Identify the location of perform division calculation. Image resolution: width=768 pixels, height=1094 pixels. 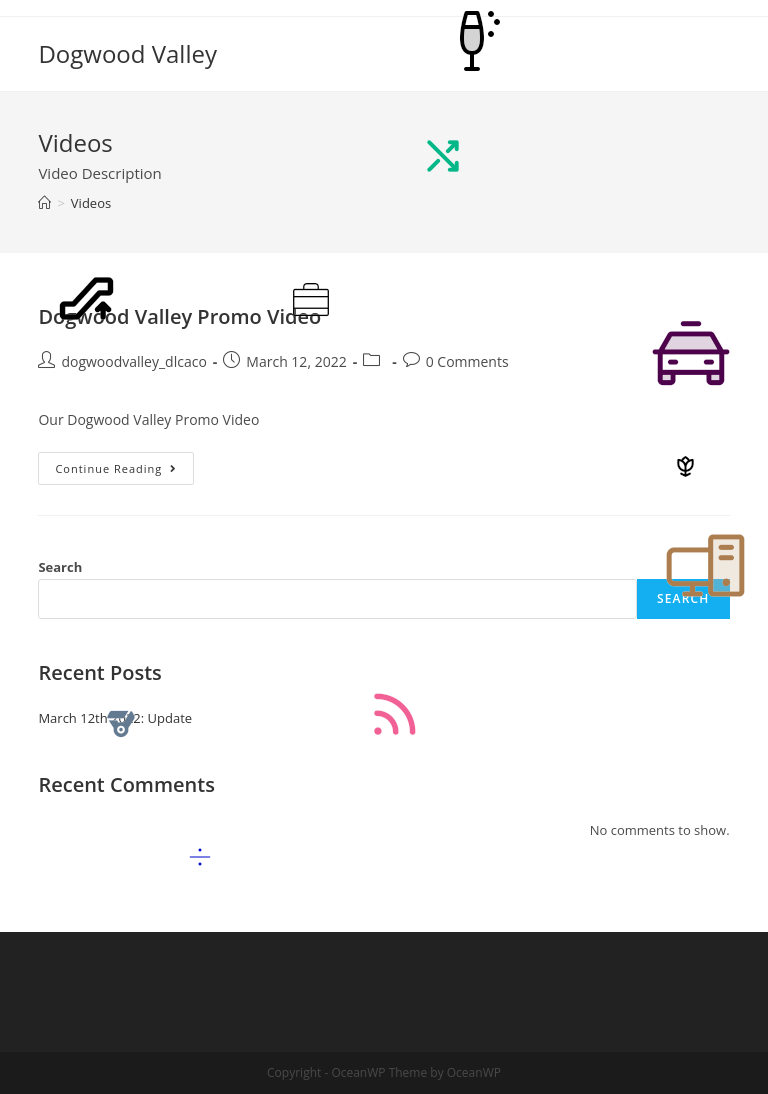
(200, 857).